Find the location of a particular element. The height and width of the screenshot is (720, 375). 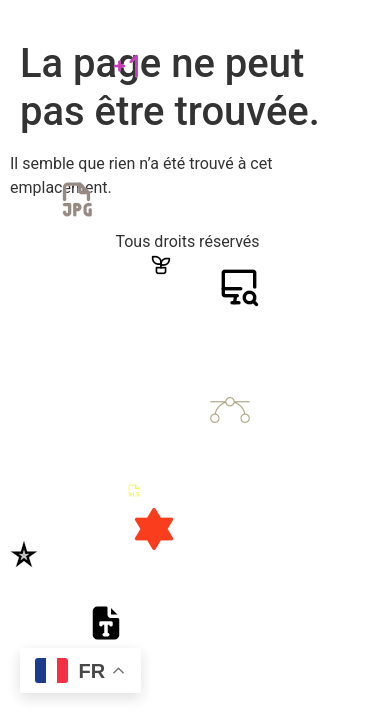

rate or review an item is located at coordinates (24, 554).